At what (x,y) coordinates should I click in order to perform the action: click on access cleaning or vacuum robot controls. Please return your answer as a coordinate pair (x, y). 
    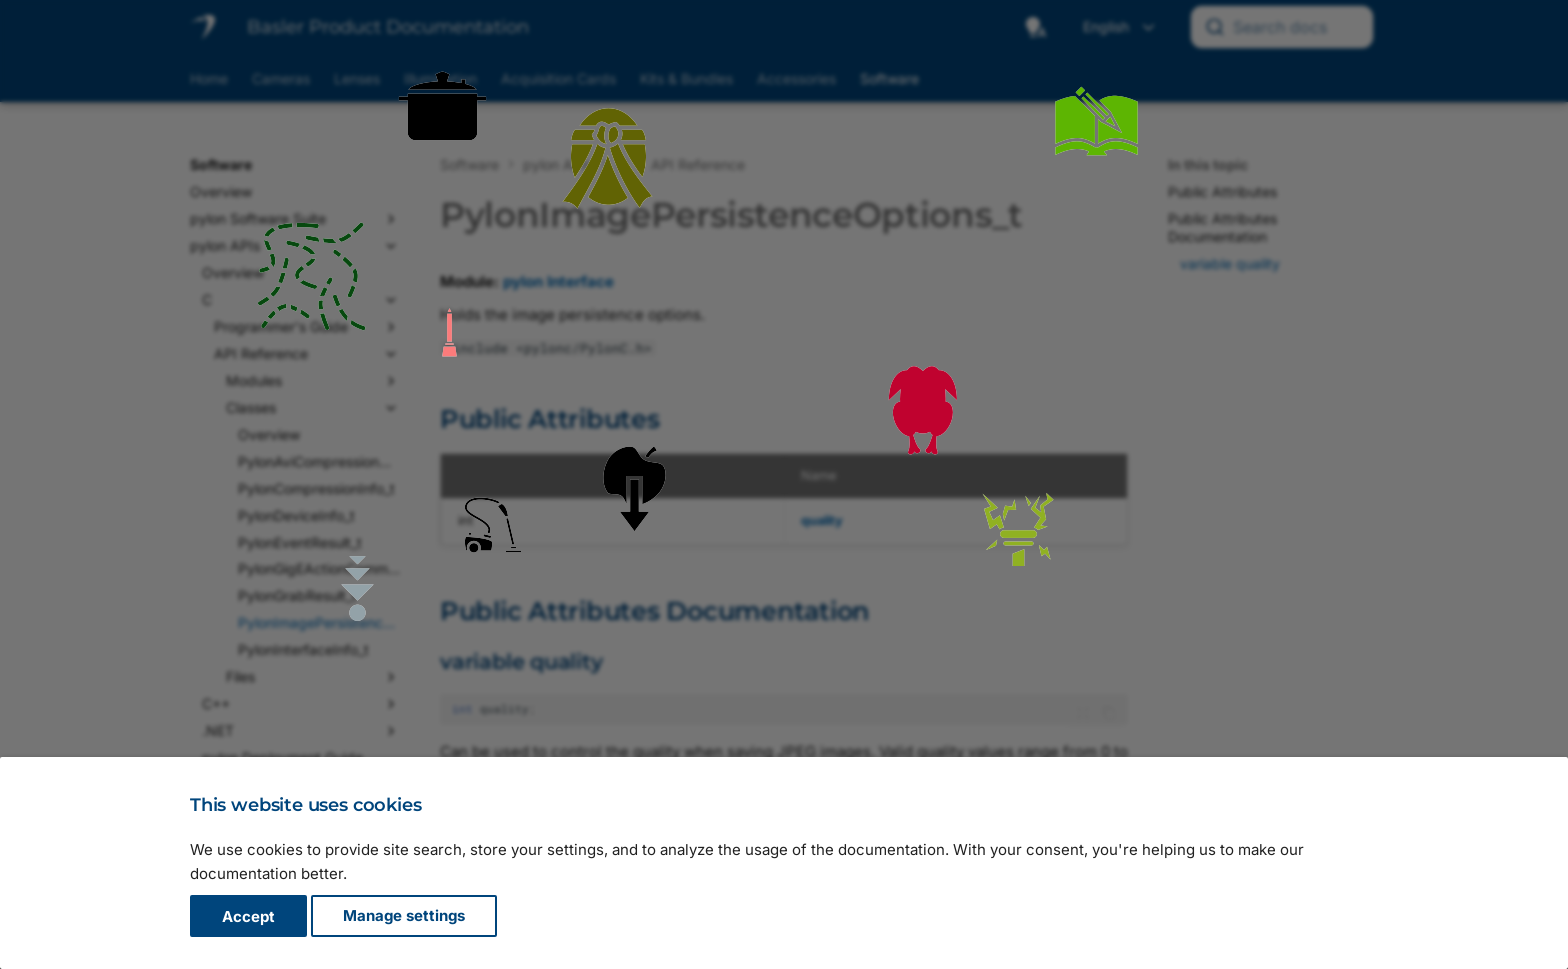
    Looking at the image, I should click on (493, 525).